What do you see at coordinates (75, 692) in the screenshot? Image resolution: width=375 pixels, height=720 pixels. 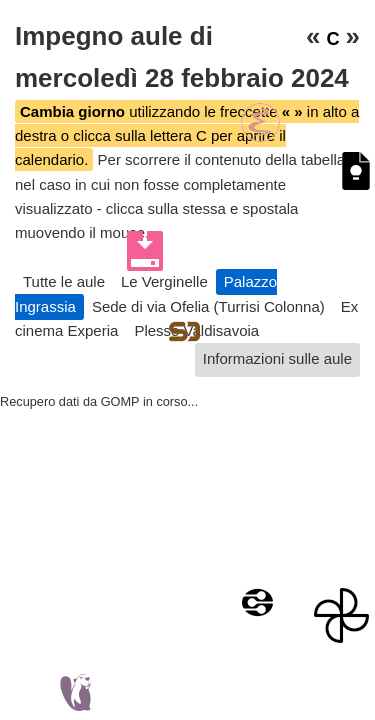 I see `open dbeaver database management application` at bounding box center [75, 692].